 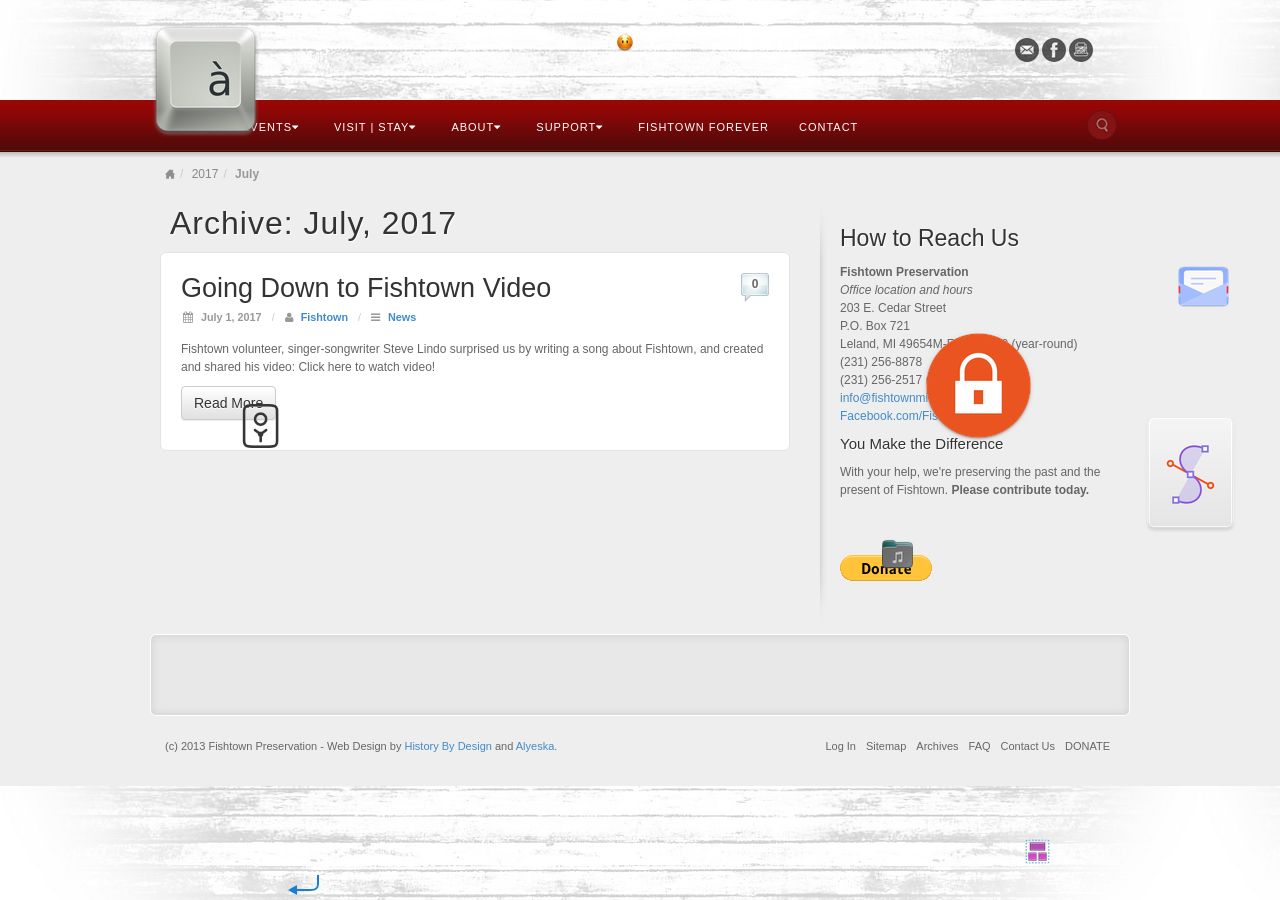 I want to click on indicates embarrassment or awkwardness in a message, so click(x=625, y=43).